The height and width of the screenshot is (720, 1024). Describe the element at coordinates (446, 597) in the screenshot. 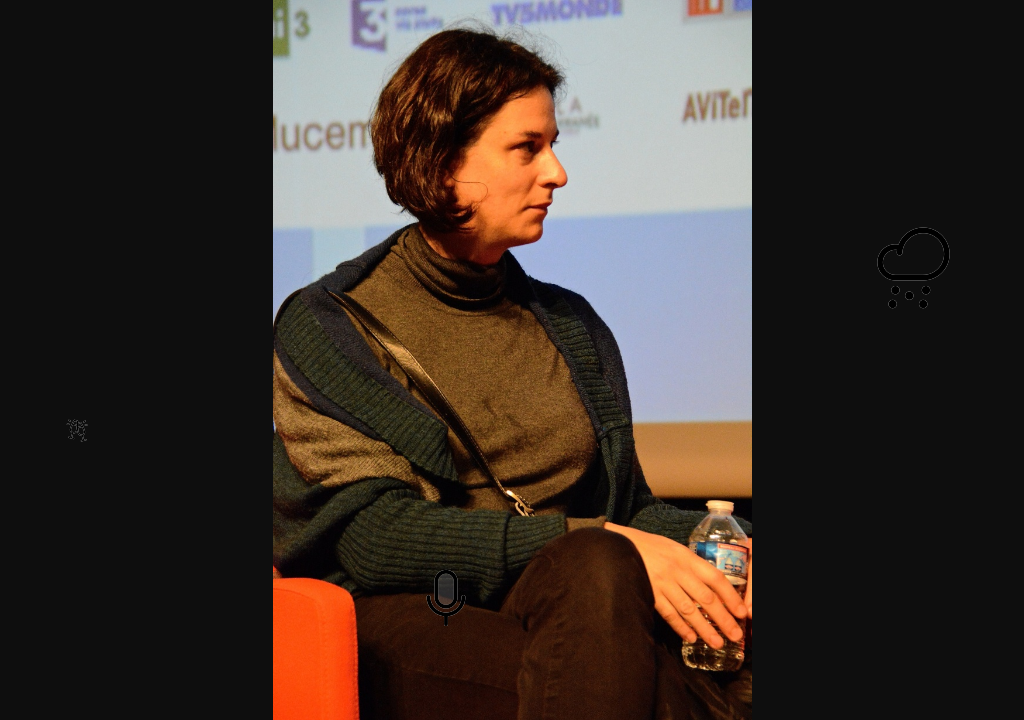

I see `tap to start voice recording` at that location.